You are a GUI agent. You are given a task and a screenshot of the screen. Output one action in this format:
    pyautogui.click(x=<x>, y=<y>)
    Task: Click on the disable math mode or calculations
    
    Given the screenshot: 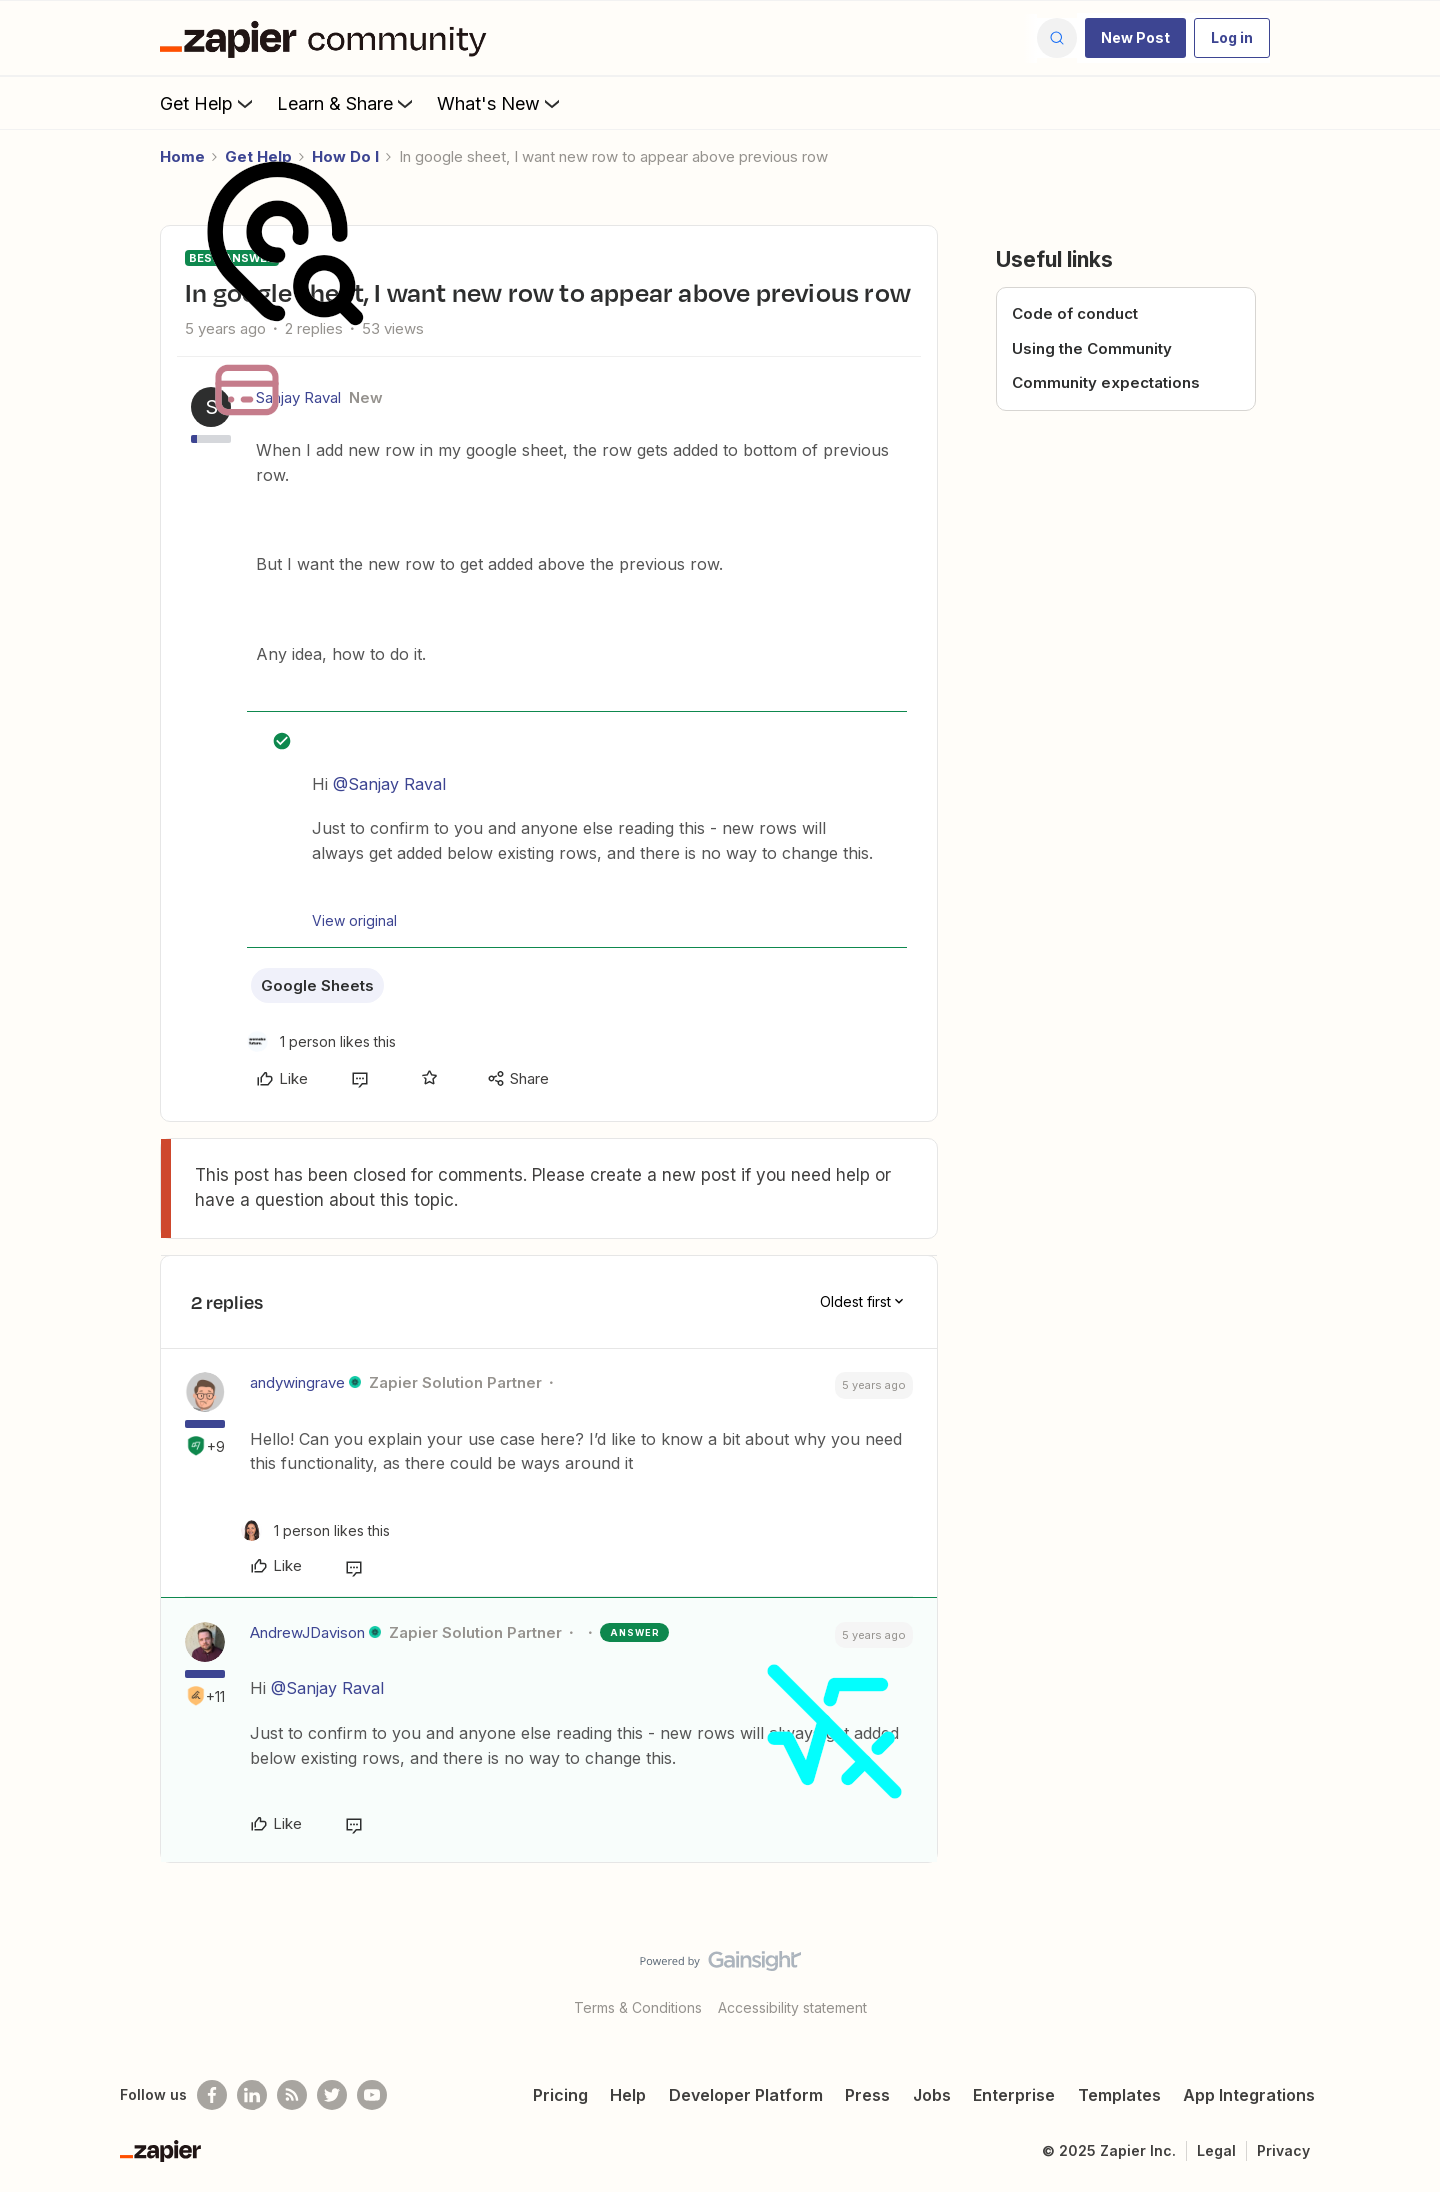 What is the action you would take?
    pyautogui.click(x=834, y=1731)
    